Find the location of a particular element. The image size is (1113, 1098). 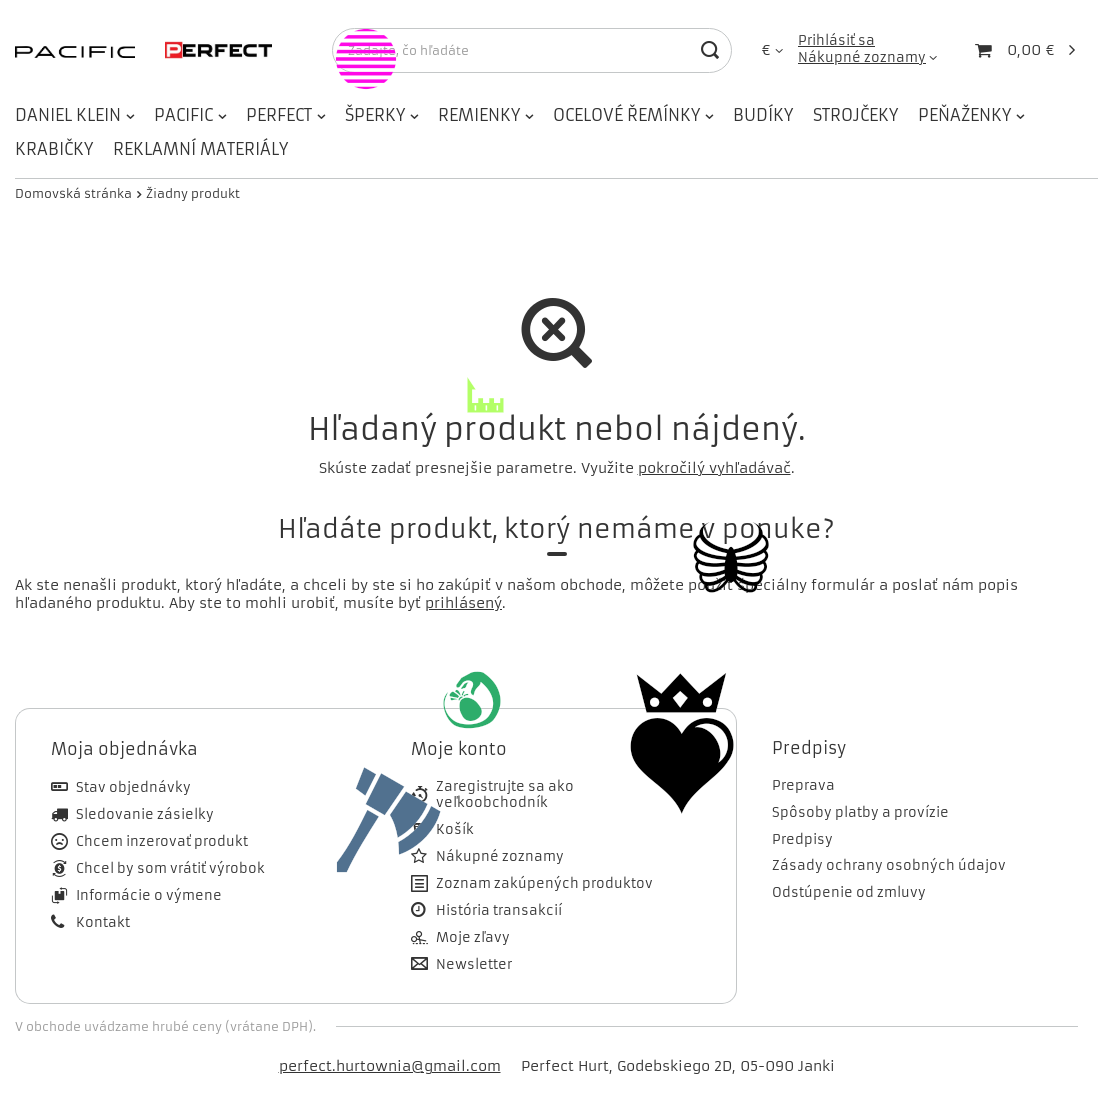

view castle or fortress in game is located at coordinates (485, 394).